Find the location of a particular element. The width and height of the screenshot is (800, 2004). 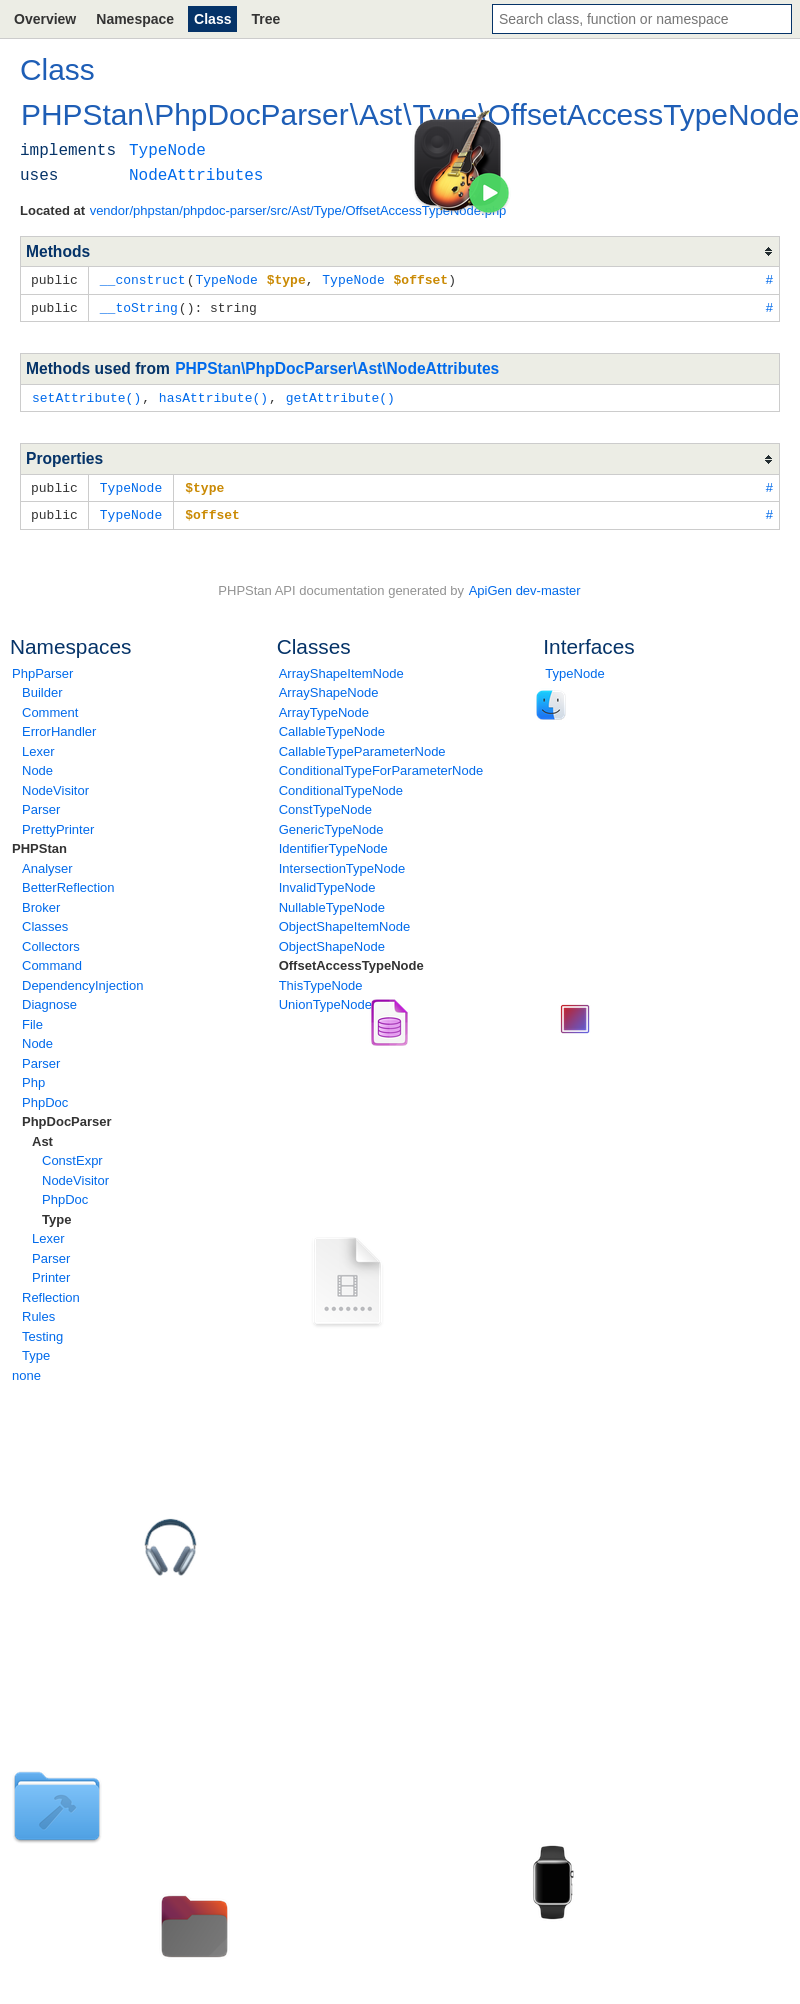

apple watch device icon is located at coordinates (552, 1882).